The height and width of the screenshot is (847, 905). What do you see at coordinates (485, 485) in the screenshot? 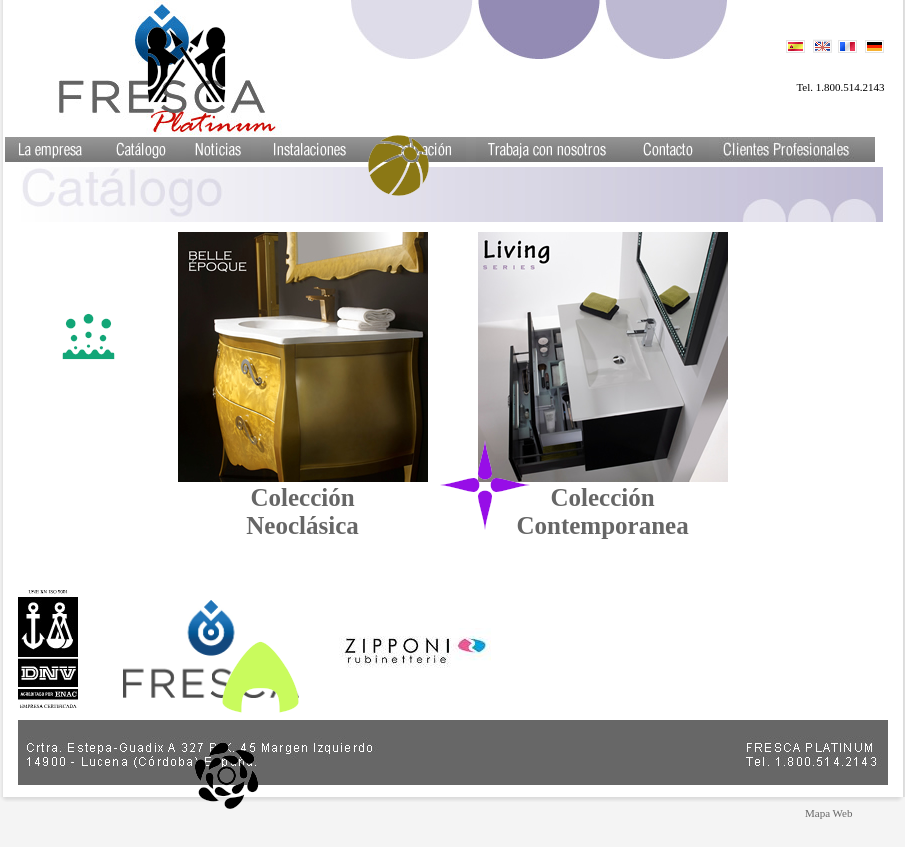
I see `initialize spike trap or hazard` at bounding box center [485, 485].